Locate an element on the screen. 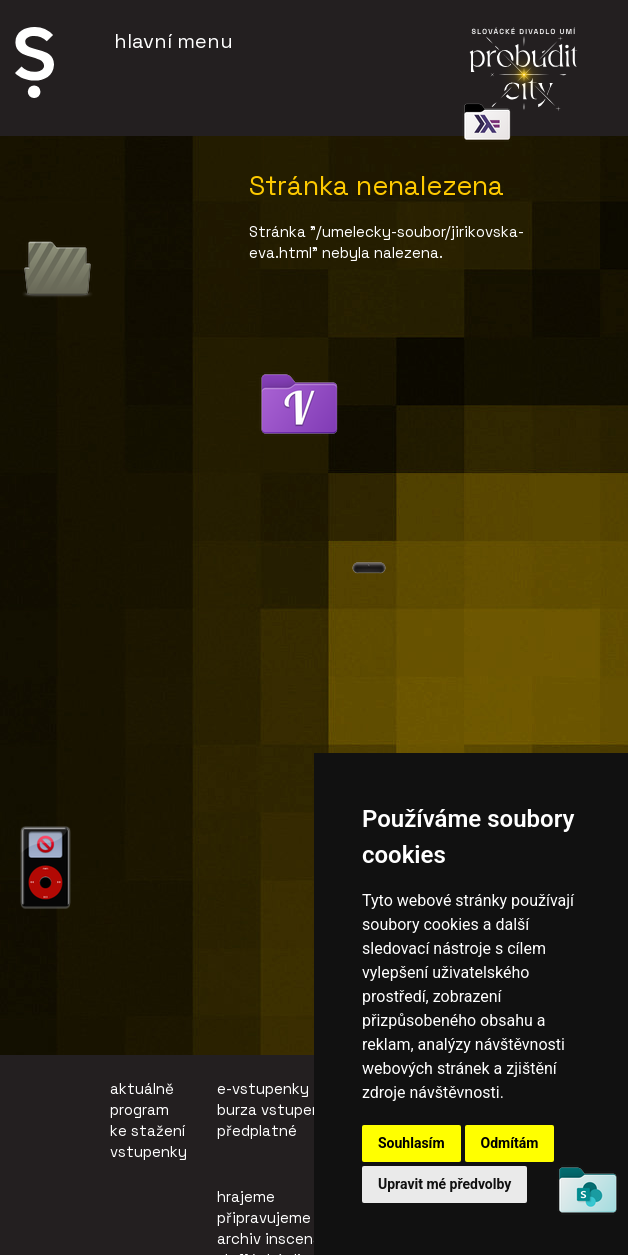 This screenshot has height=1255, width=628. open folder containing haskell project files is located at coordinates (487, 123).